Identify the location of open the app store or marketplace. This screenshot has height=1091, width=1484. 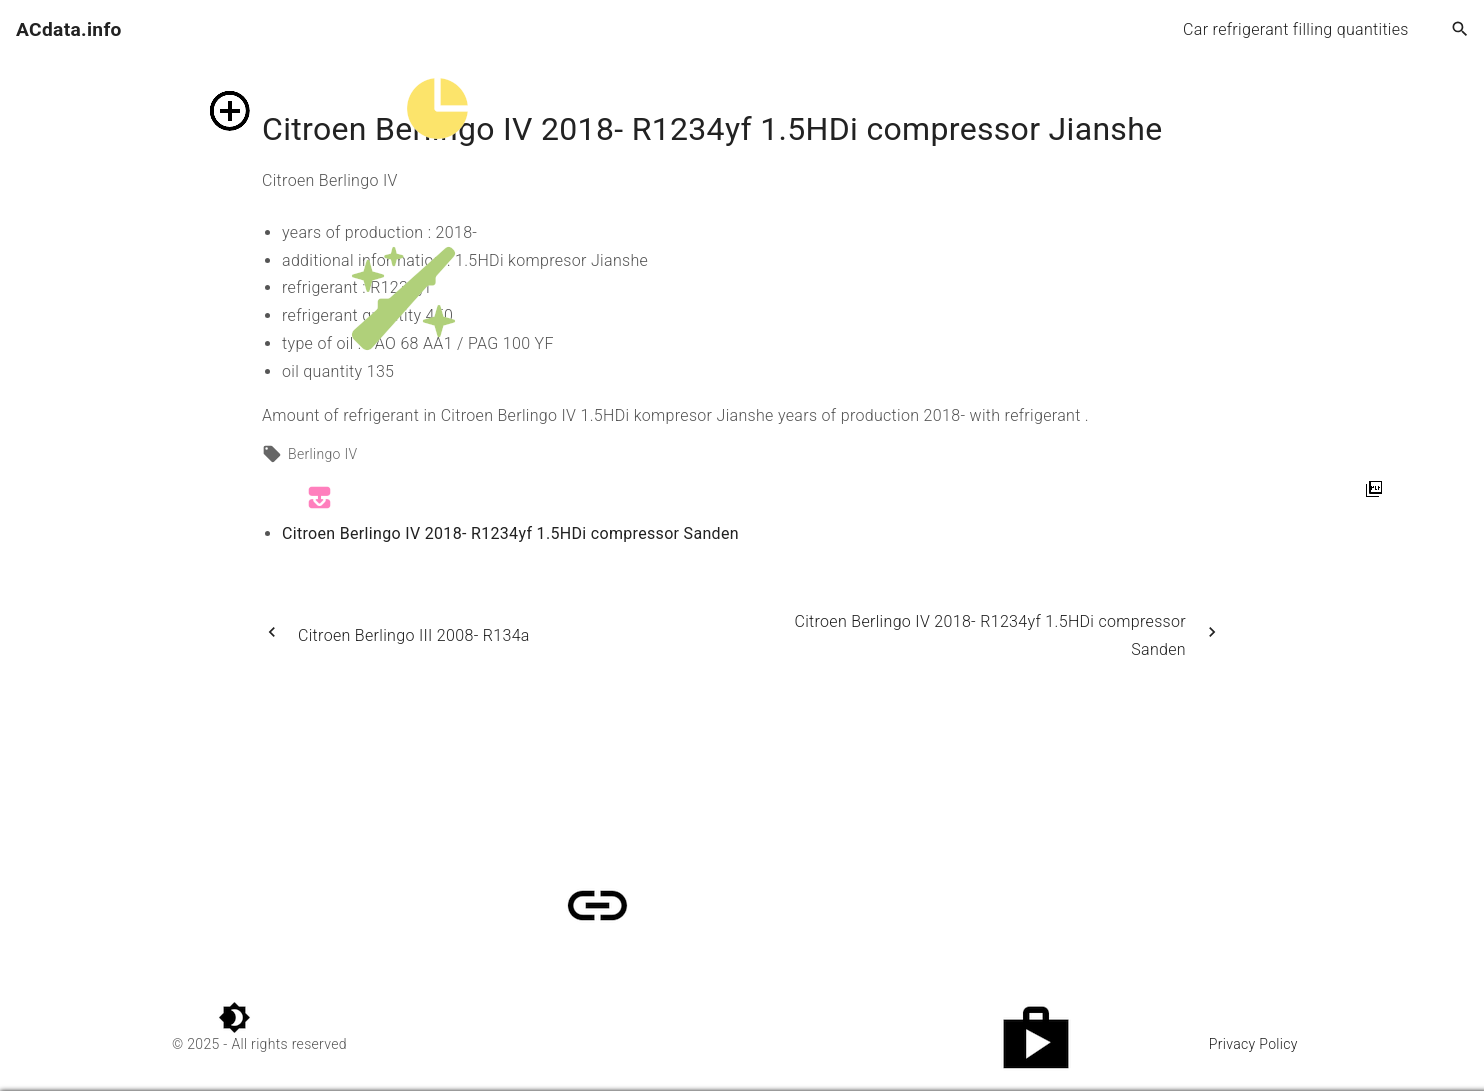
(1036, 1039).